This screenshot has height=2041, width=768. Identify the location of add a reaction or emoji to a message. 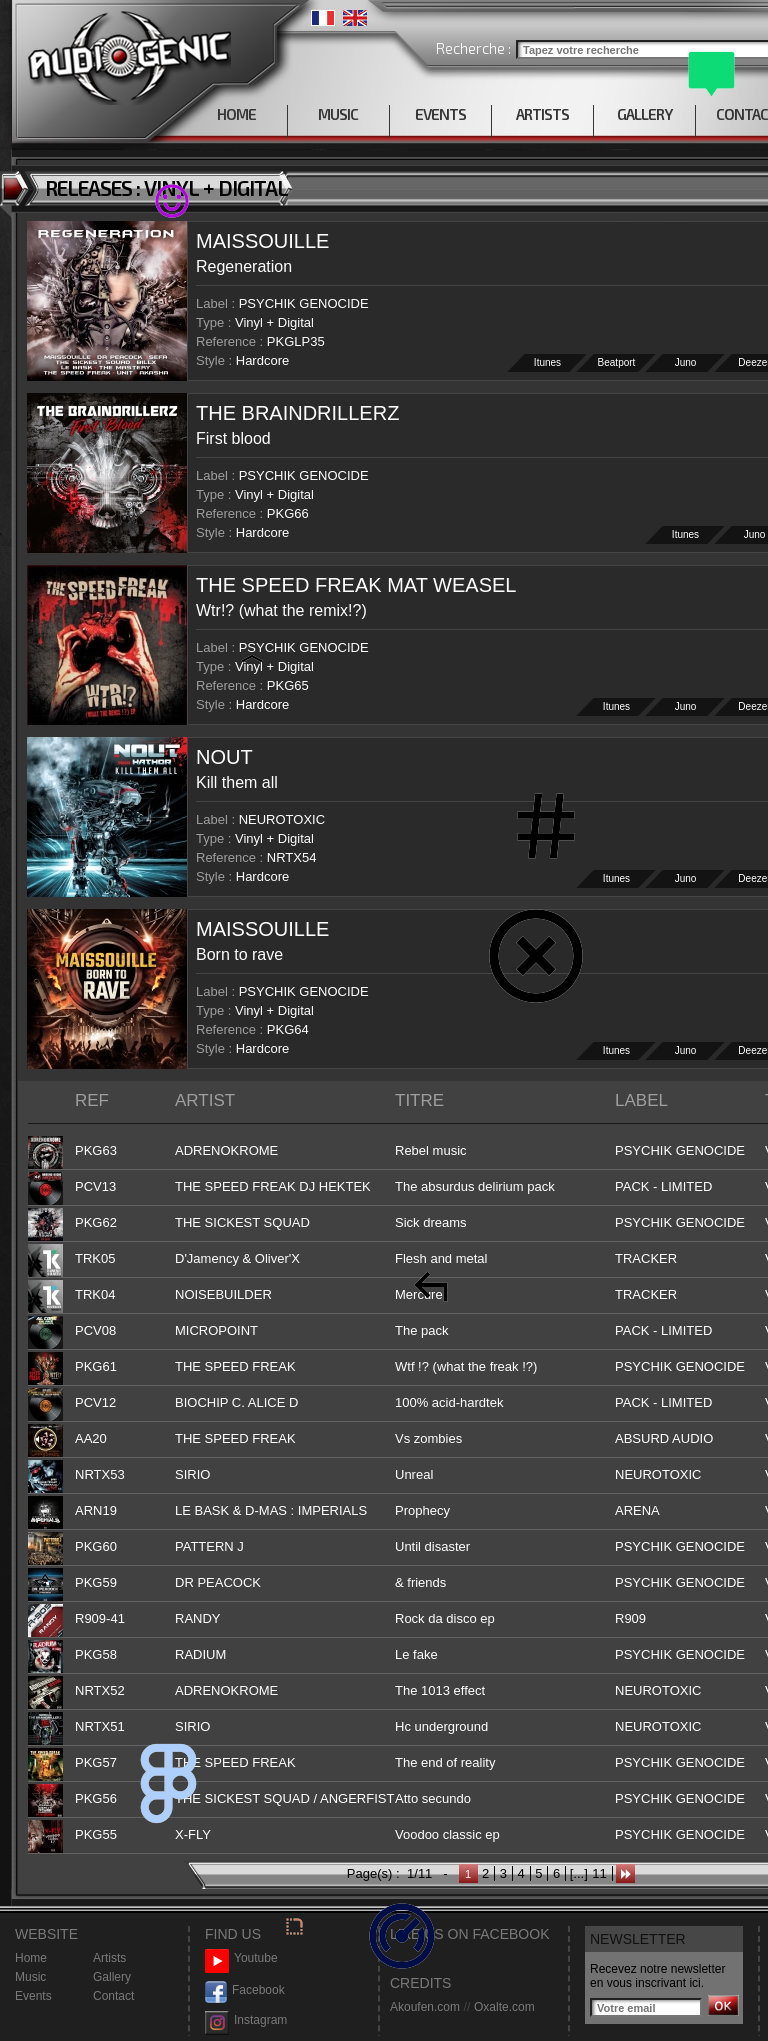
(172, 201).